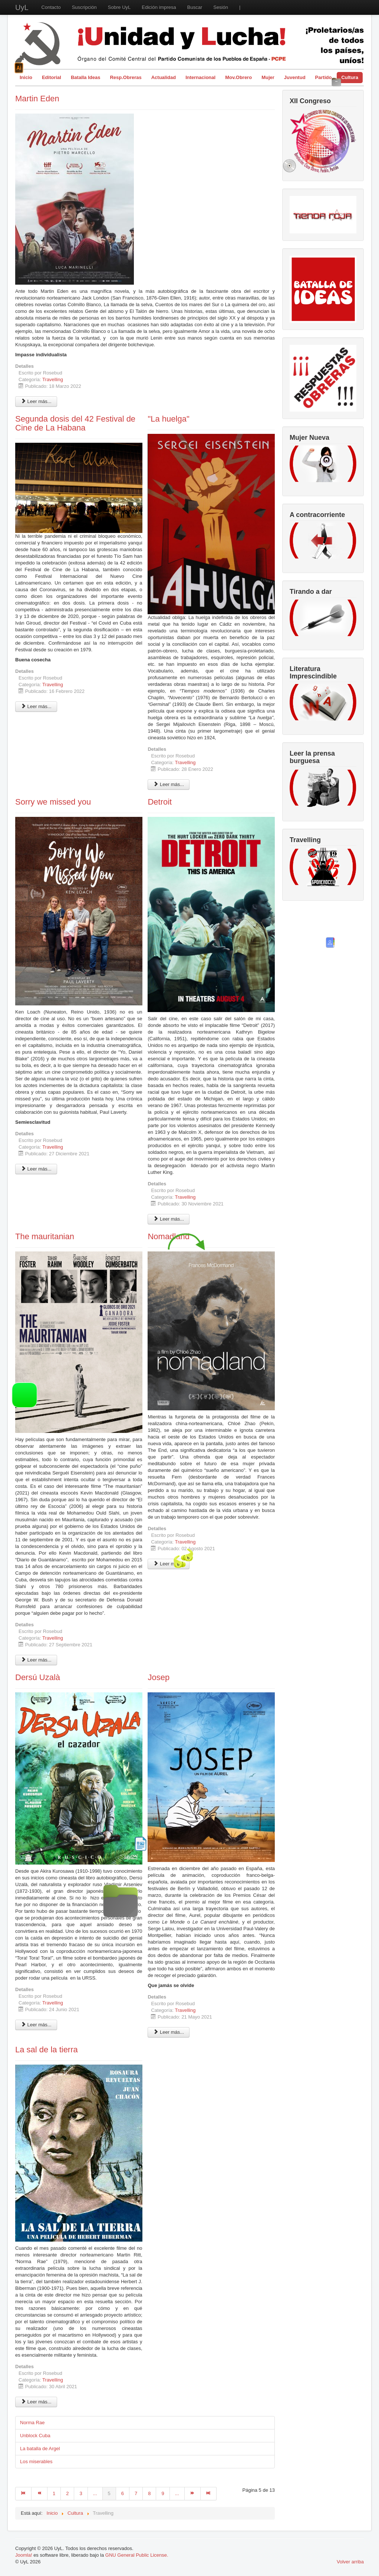 The height and width of the screenshot is (2576, 379). I want to click on blank app icon template for customization, so click(24, 1395).